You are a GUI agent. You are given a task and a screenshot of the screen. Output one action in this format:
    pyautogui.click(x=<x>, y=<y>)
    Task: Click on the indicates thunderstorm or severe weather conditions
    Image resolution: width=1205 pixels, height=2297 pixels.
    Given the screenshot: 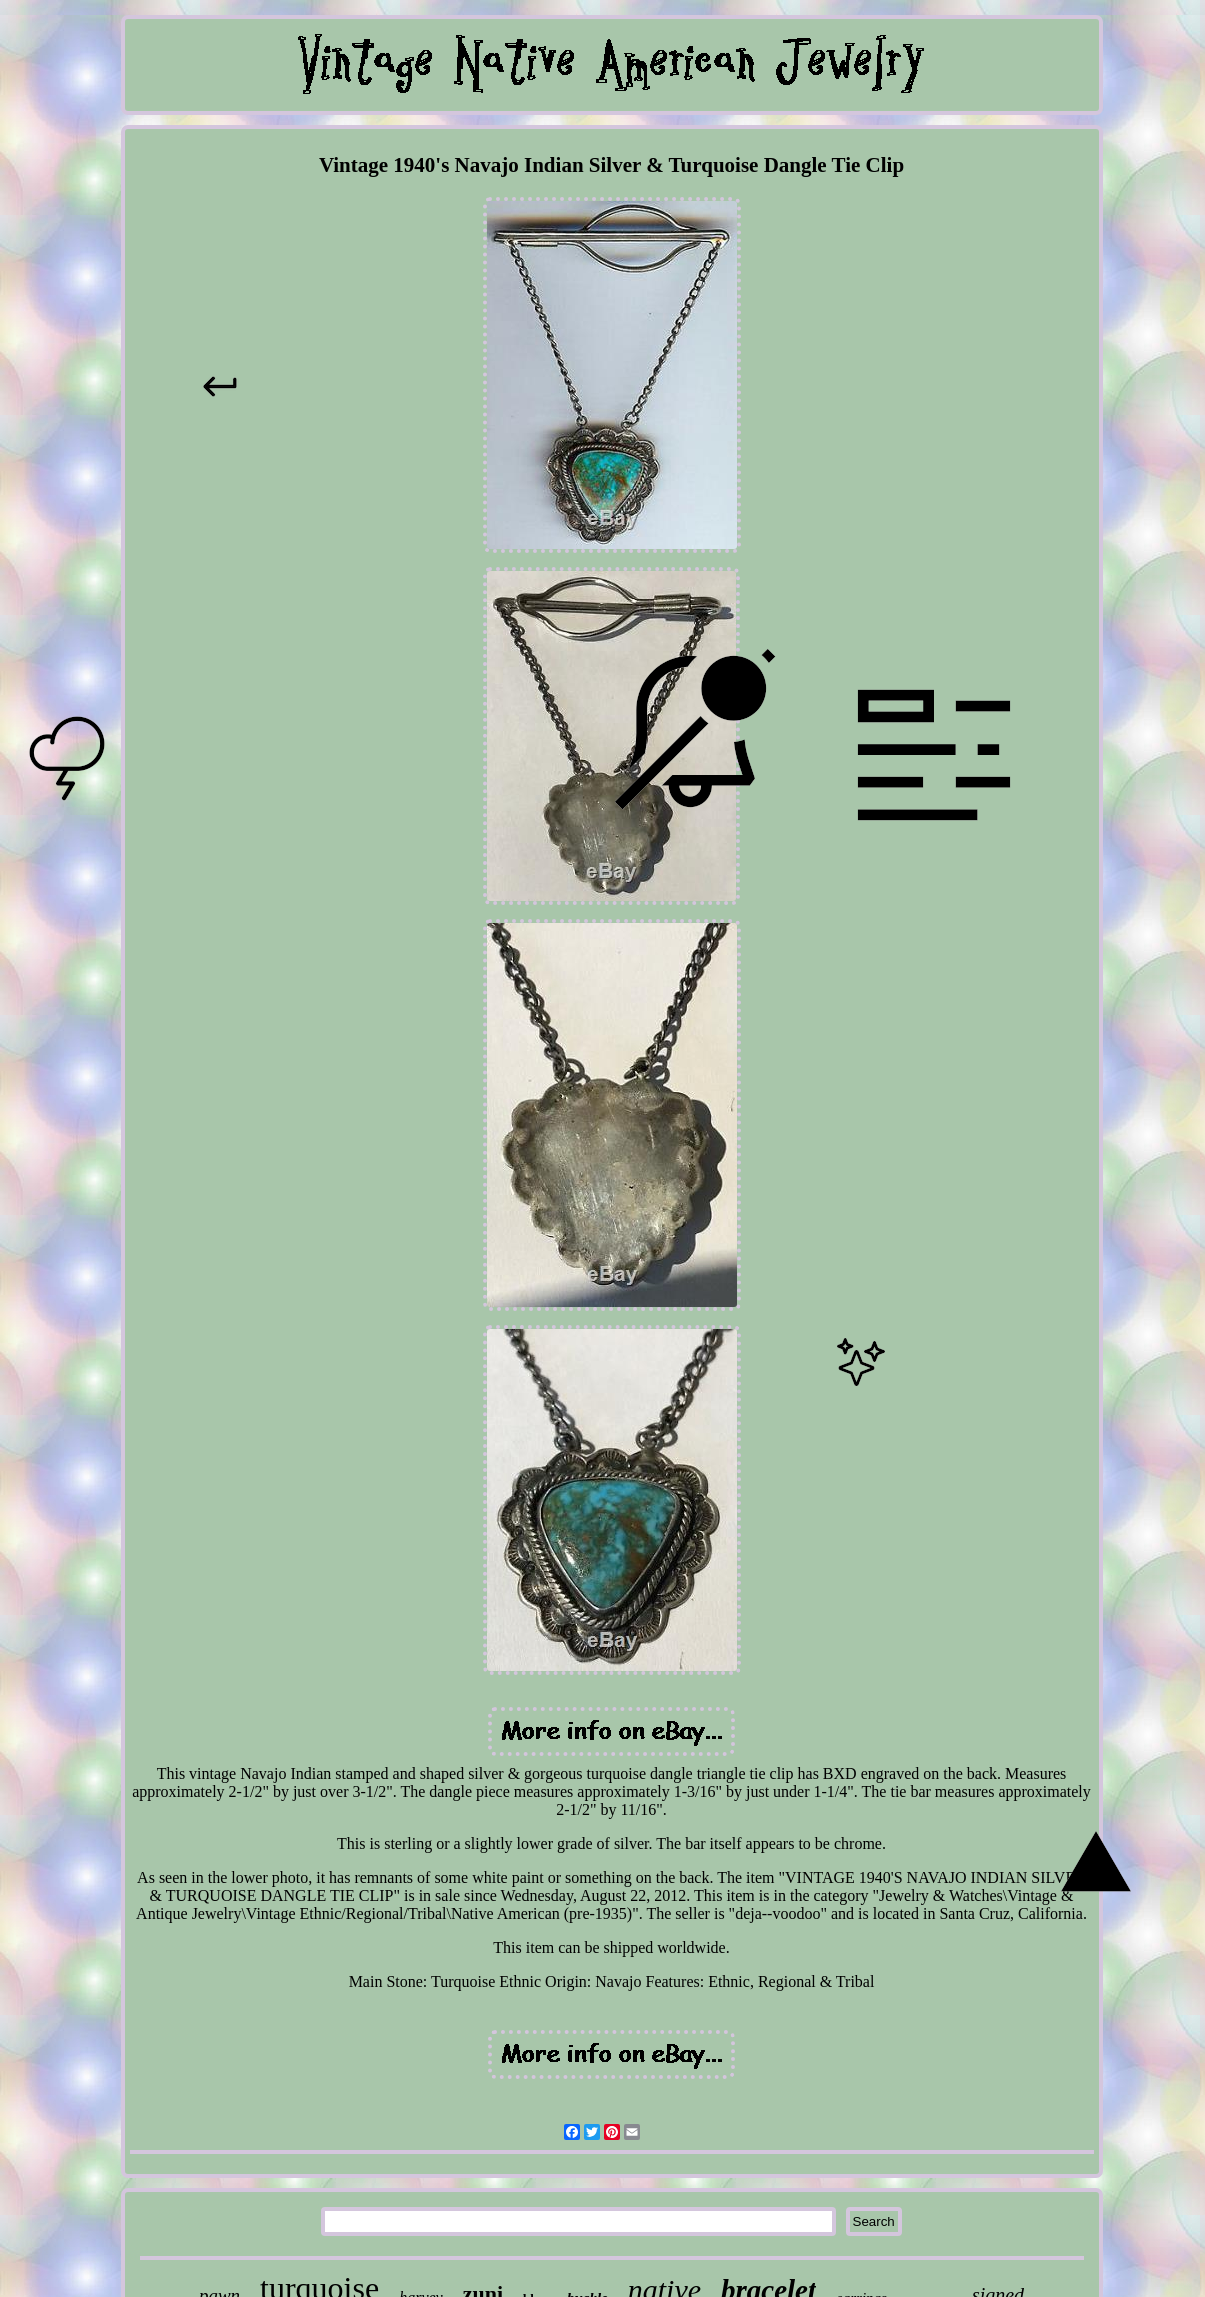 What is the action you would take?
    pyautogui.click(x=67, y=757)
    